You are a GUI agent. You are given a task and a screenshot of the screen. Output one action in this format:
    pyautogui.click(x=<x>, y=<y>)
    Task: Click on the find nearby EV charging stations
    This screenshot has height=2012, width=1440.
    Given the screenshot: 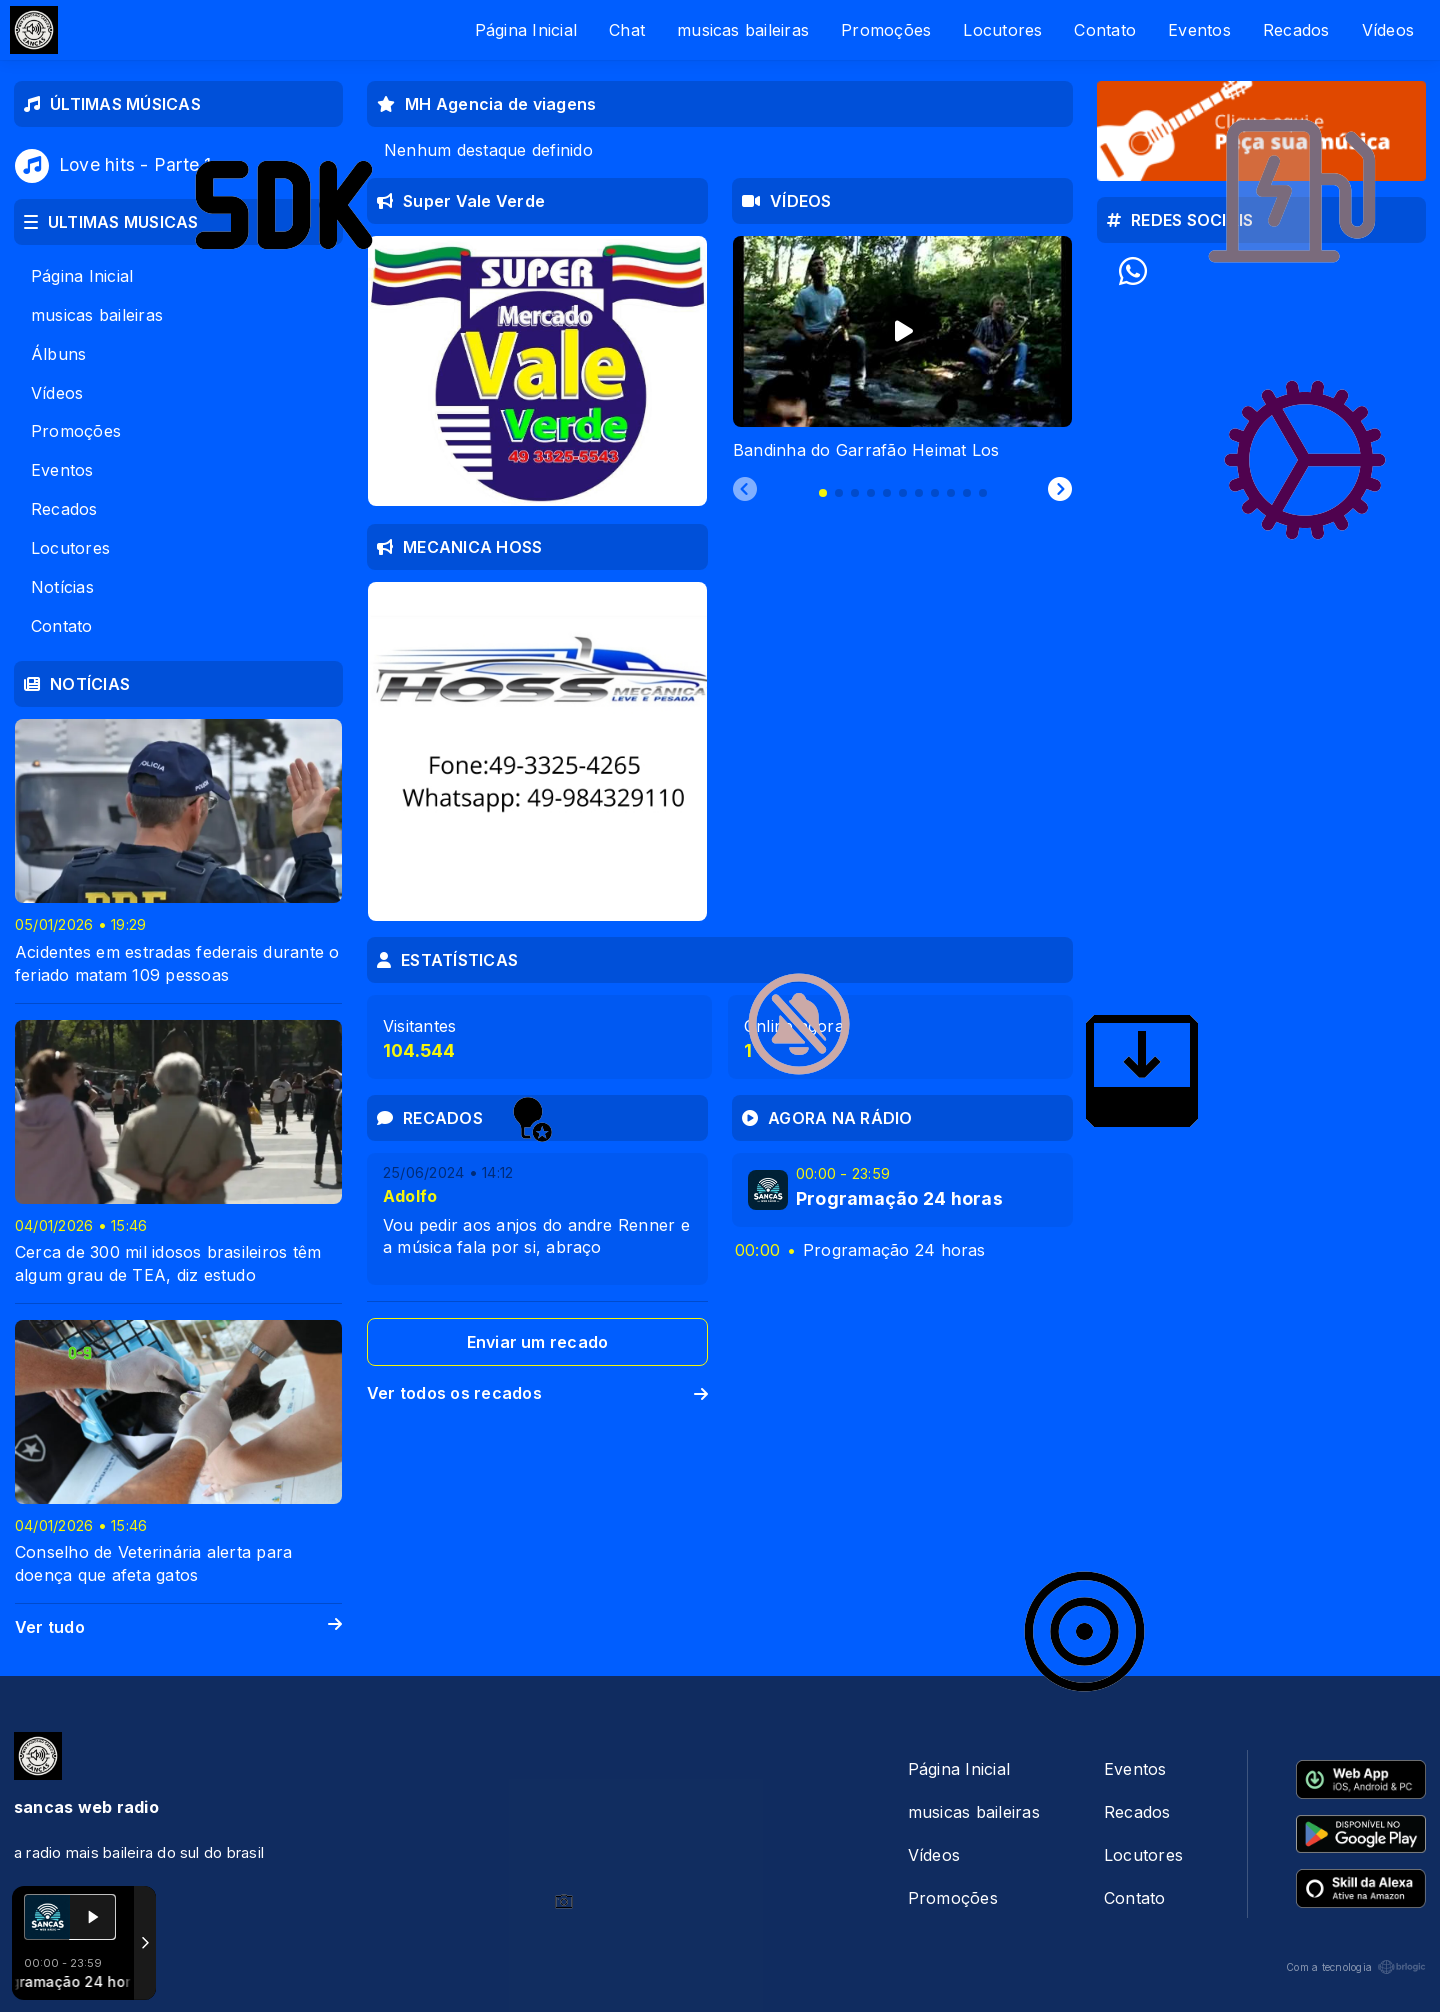 What is the action you would take?
    pyautogui.click(x=1286, y=191)
    